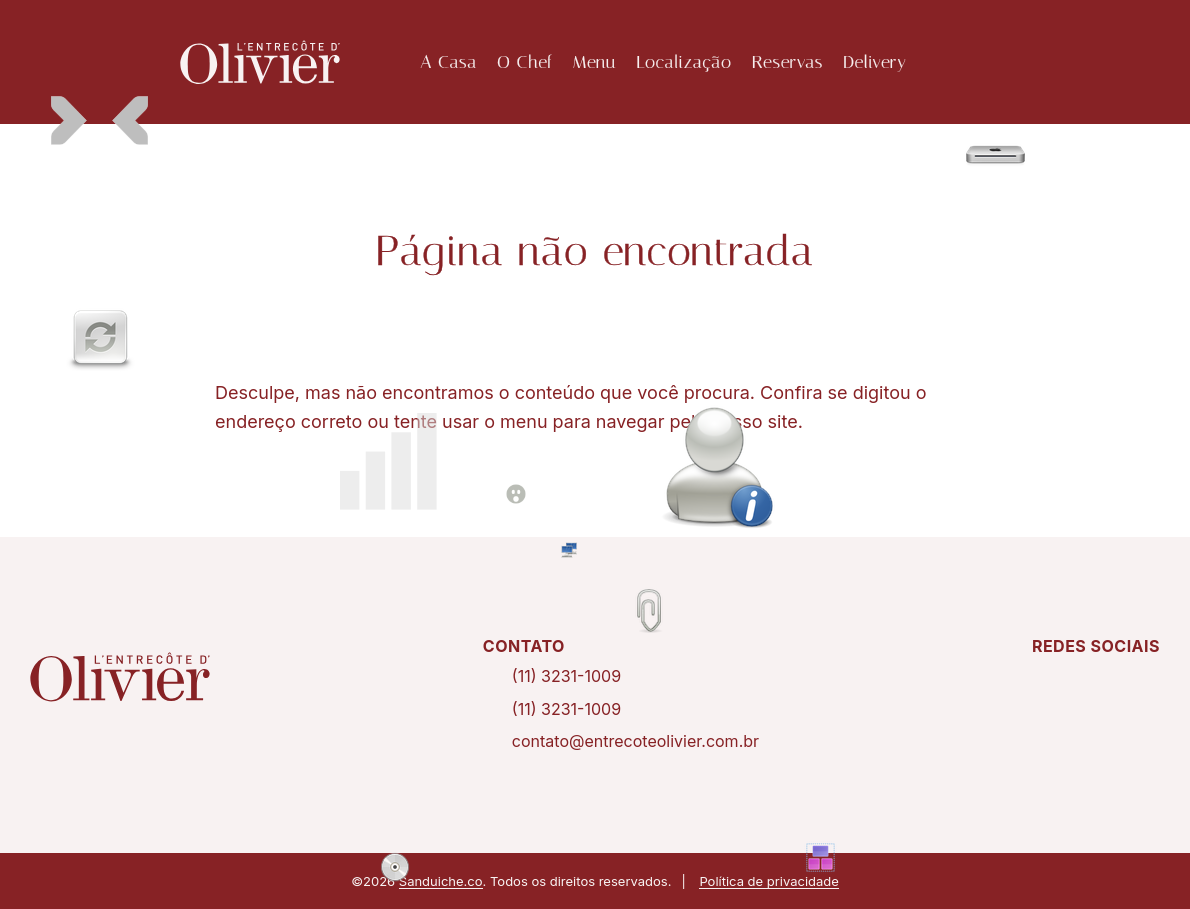 Image resolution: width=1190 pixels, height=909 pixels. Describe the element at coordinates (995, 145) in the screenshot. I see `represents a mac mini device in system settings` at that location.